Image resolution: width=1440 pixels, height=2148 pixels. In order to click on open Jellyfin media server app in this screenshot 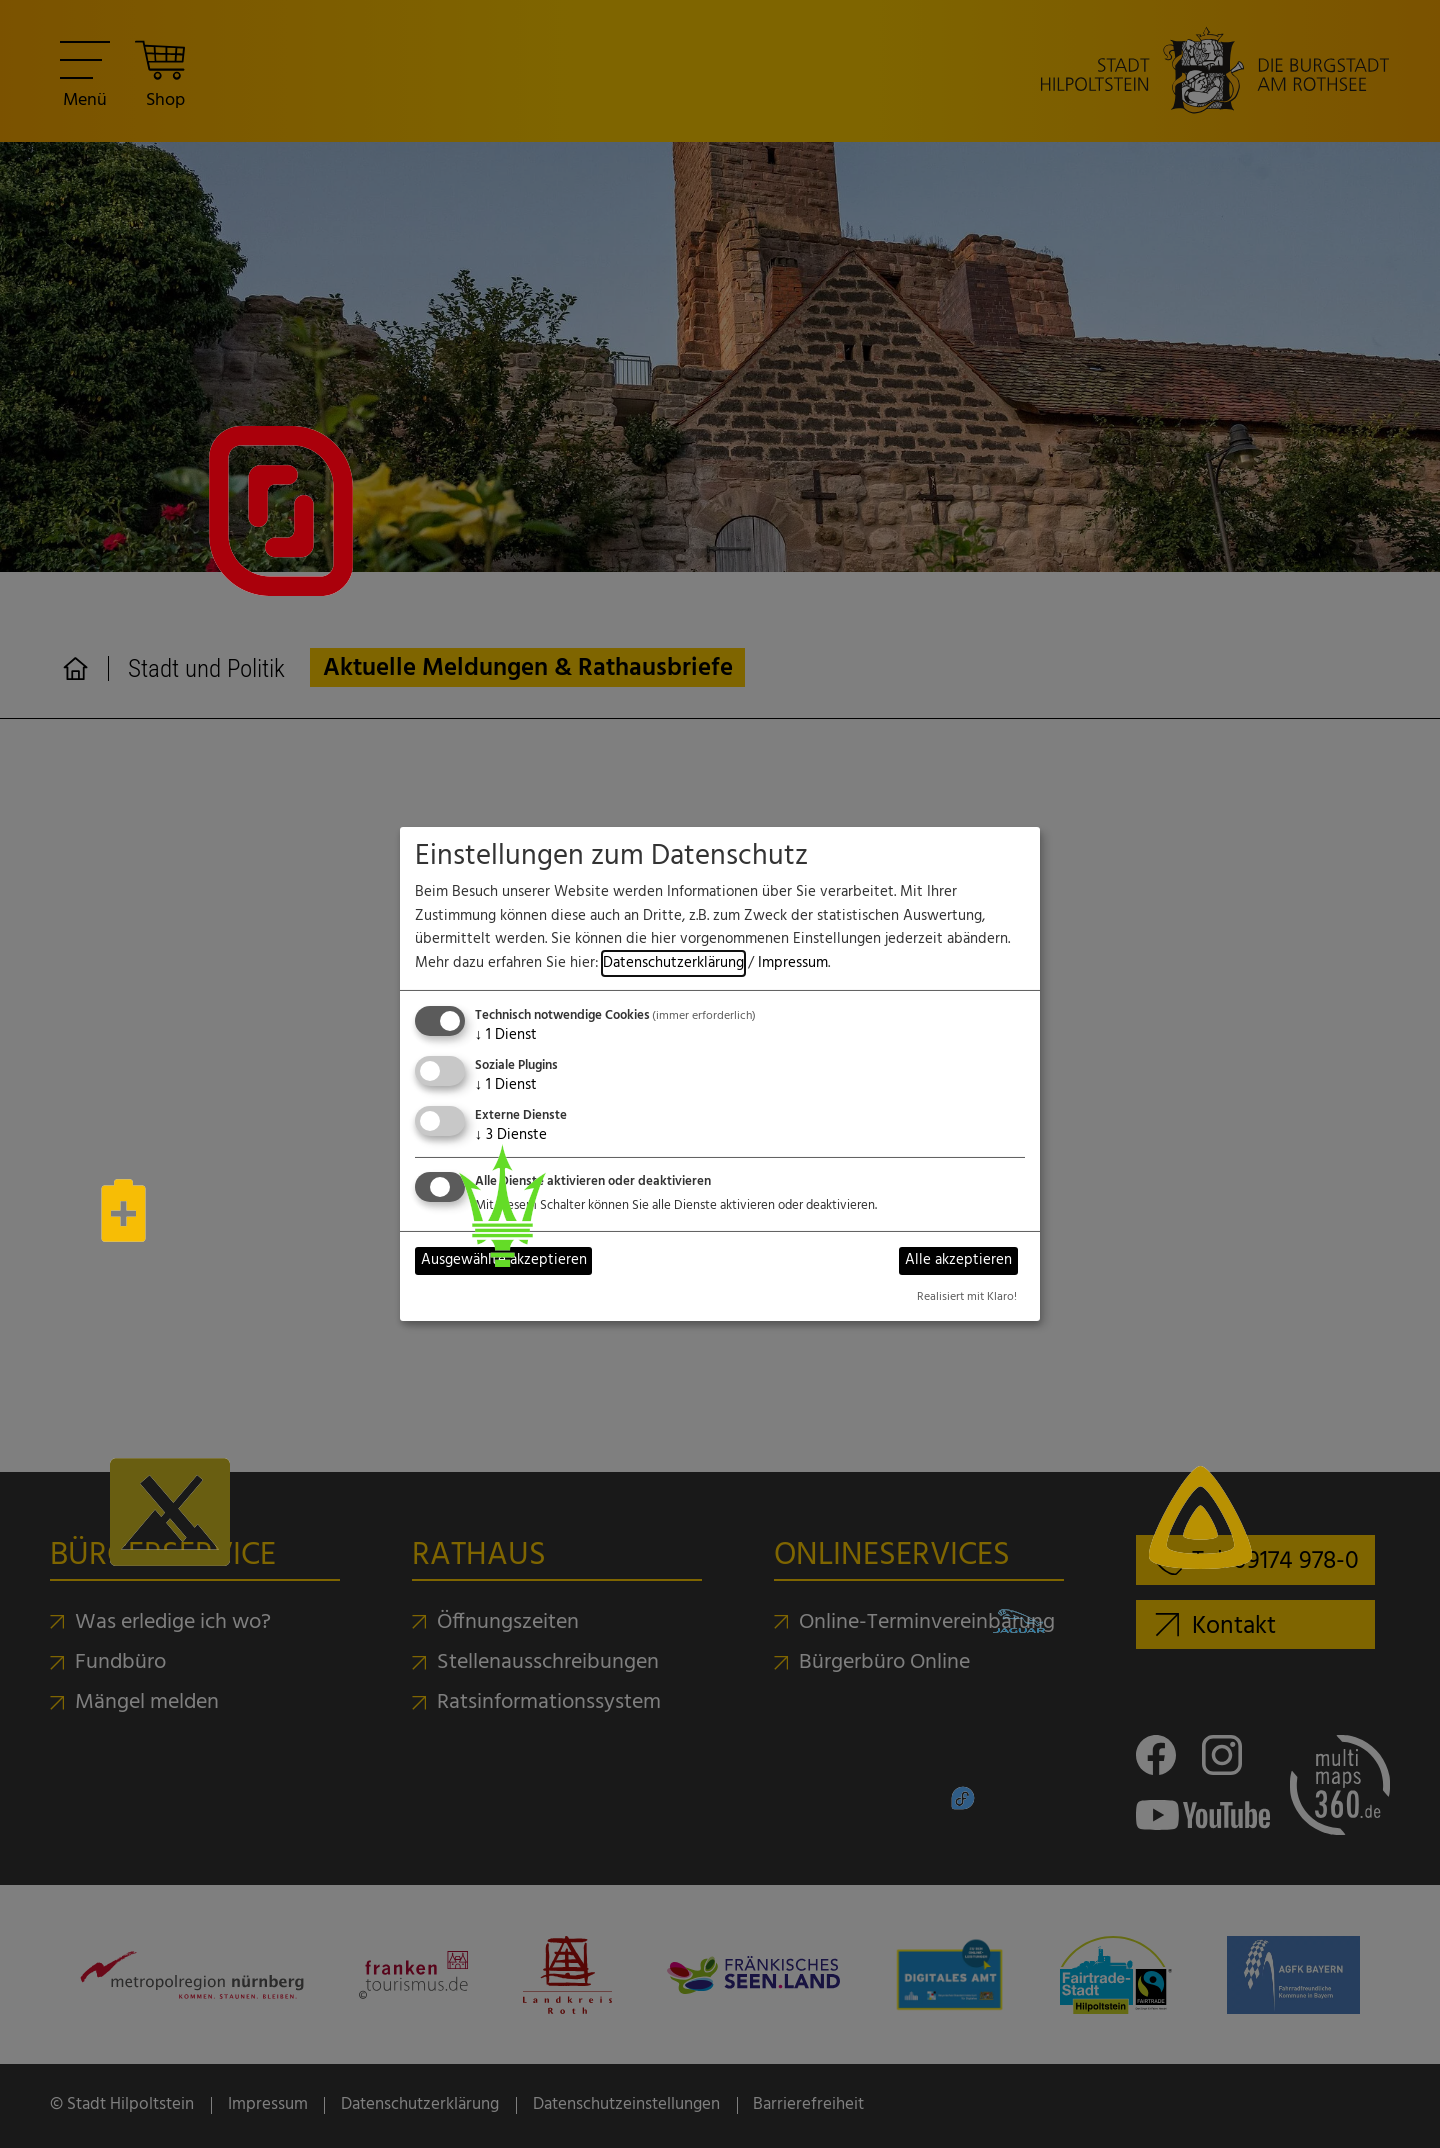, I will do `click(1200, 1517)`.